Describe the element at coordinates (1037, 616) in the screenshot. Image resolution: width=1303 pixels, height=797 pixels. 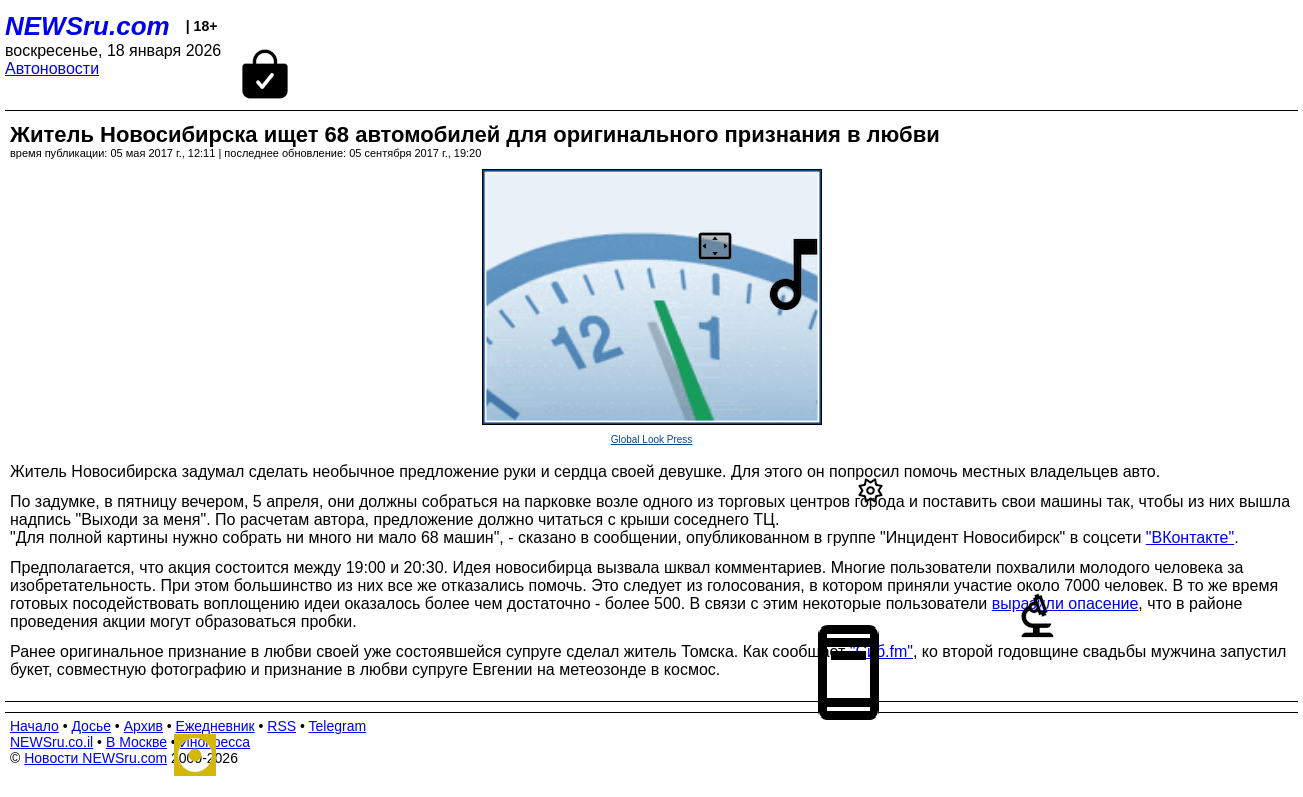
I see `access biotech or laboratory features` at that location.